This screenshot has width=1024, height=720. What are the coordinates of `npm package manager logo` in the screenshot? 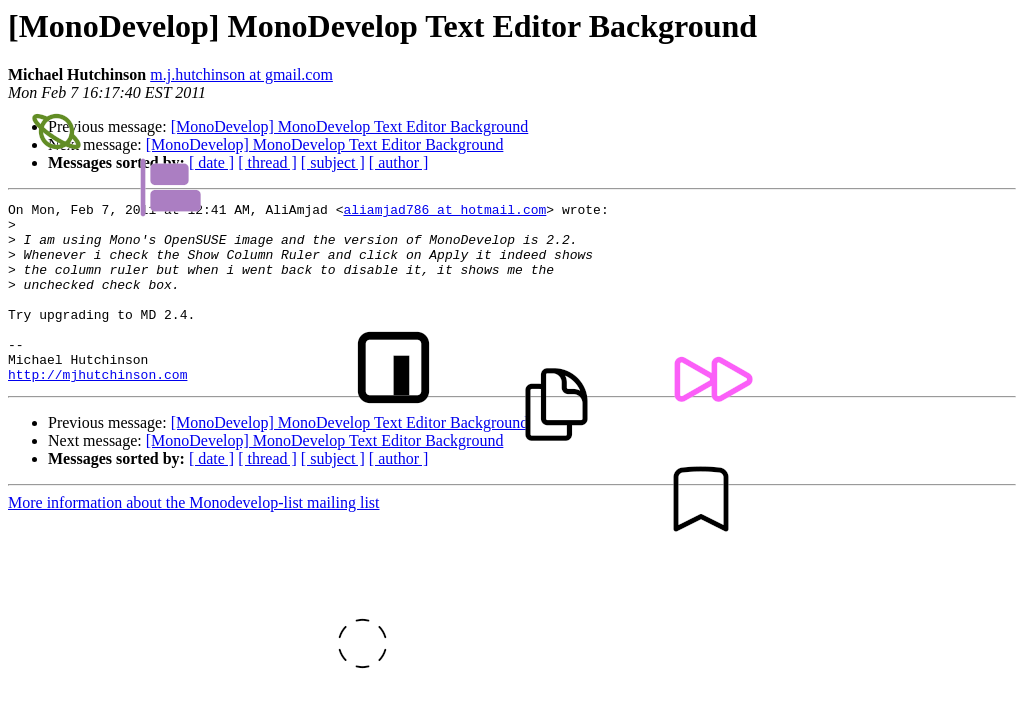 It's located at (393, 367).